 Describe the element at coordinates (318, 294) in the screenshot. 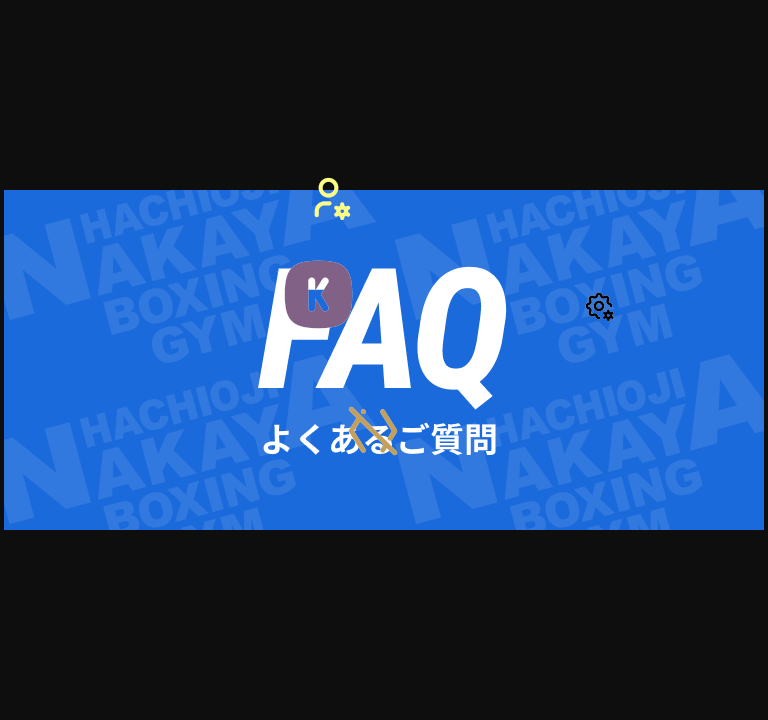

I see `indicates items starting with the letter K` at that location.